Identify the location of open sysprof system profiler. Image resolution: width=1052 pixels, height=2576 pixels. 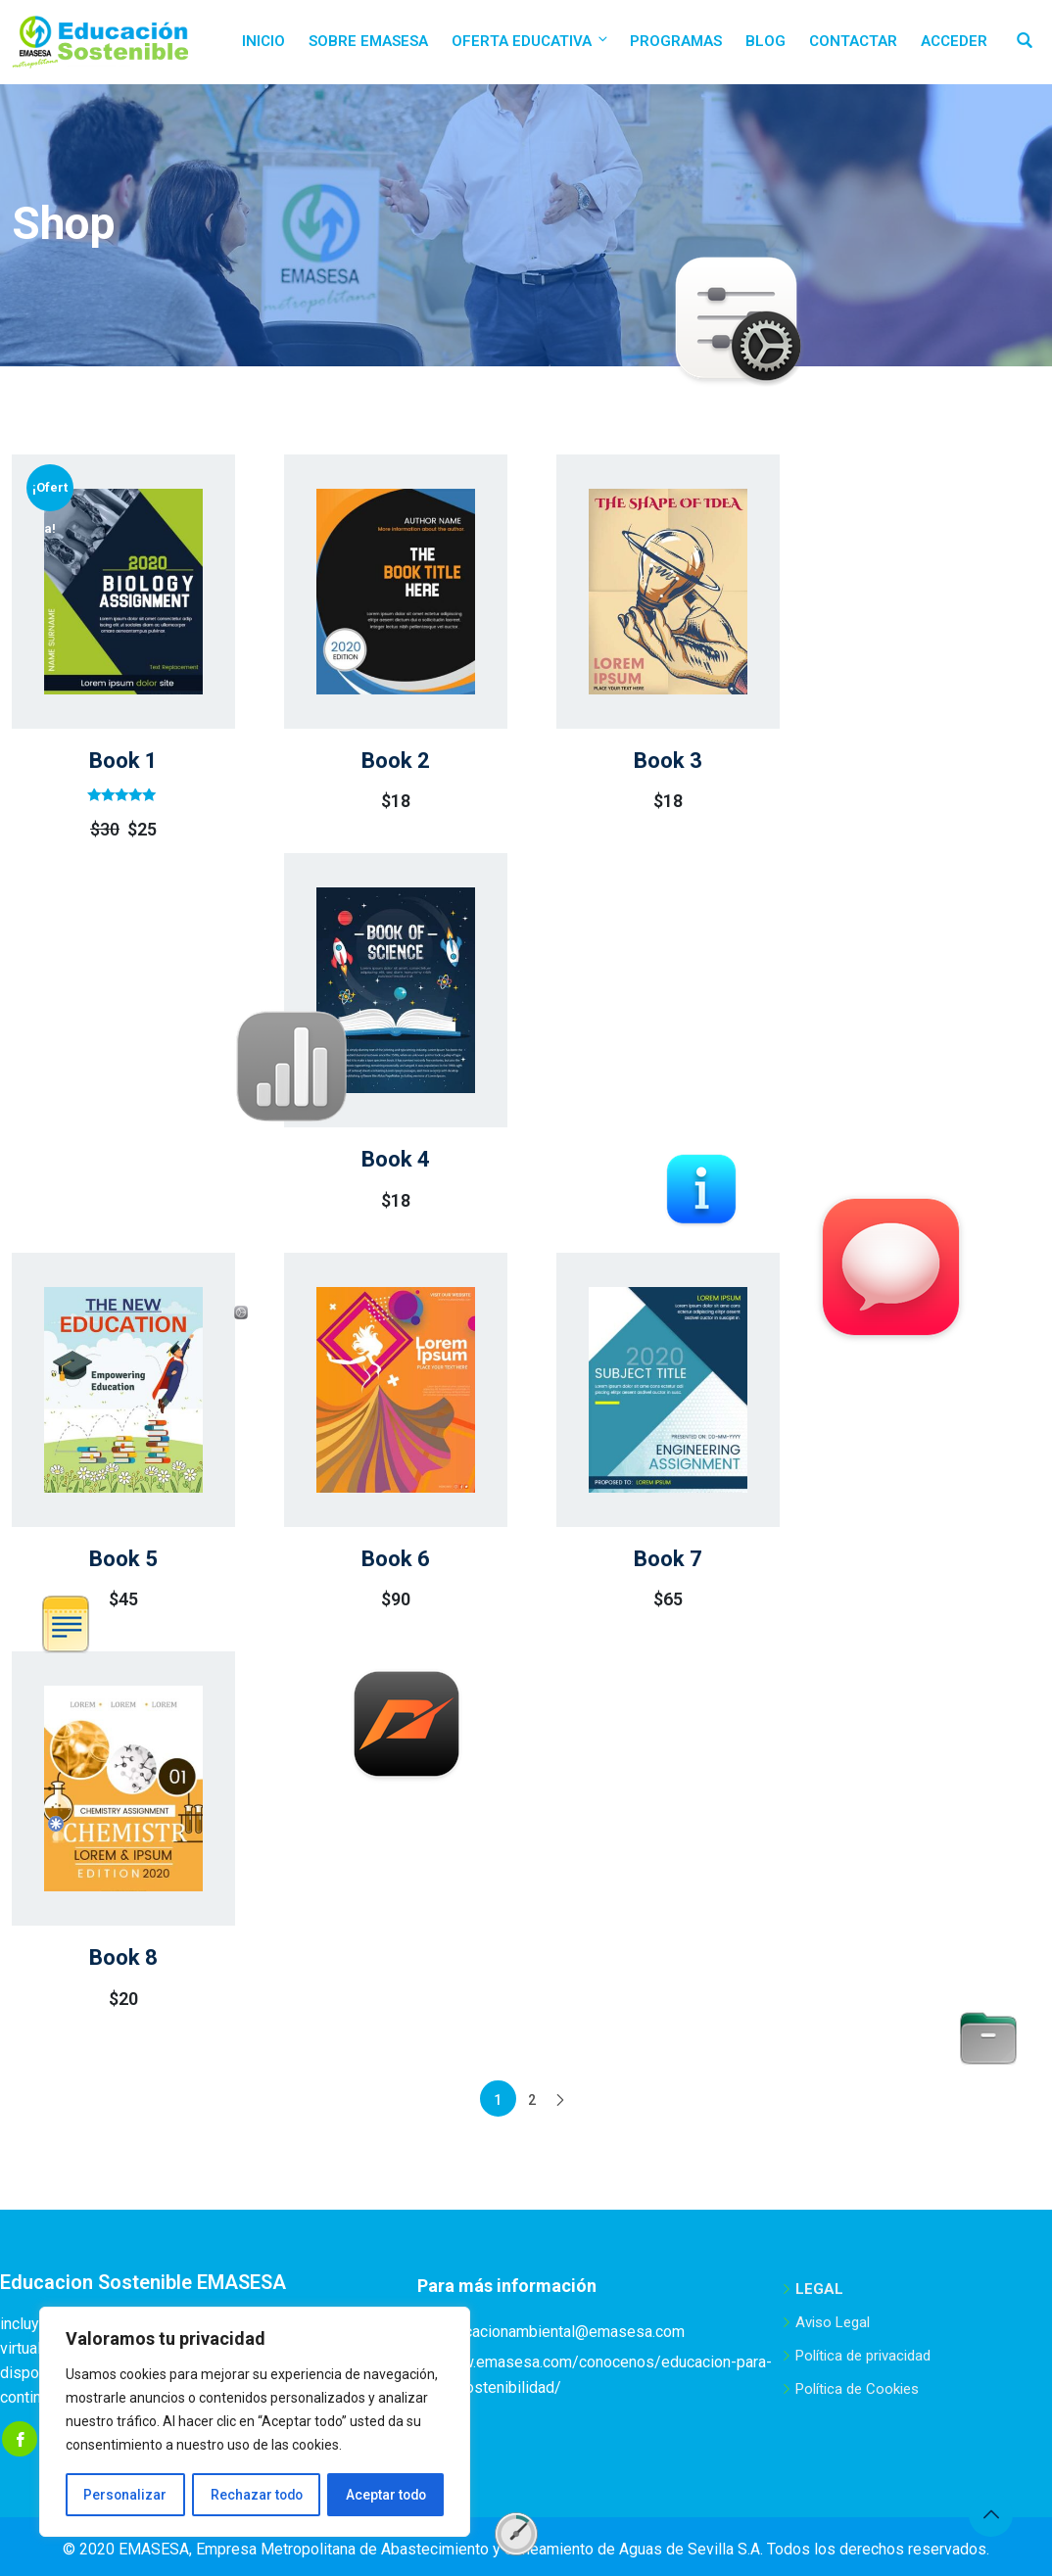
(516, 2534).